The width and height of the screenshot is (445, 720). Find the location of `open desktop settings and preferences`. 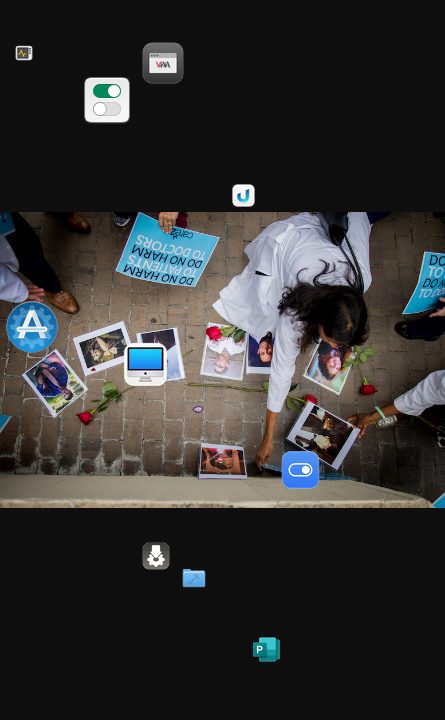

open desktop settings and preferences is located at coordinates (107, 100).